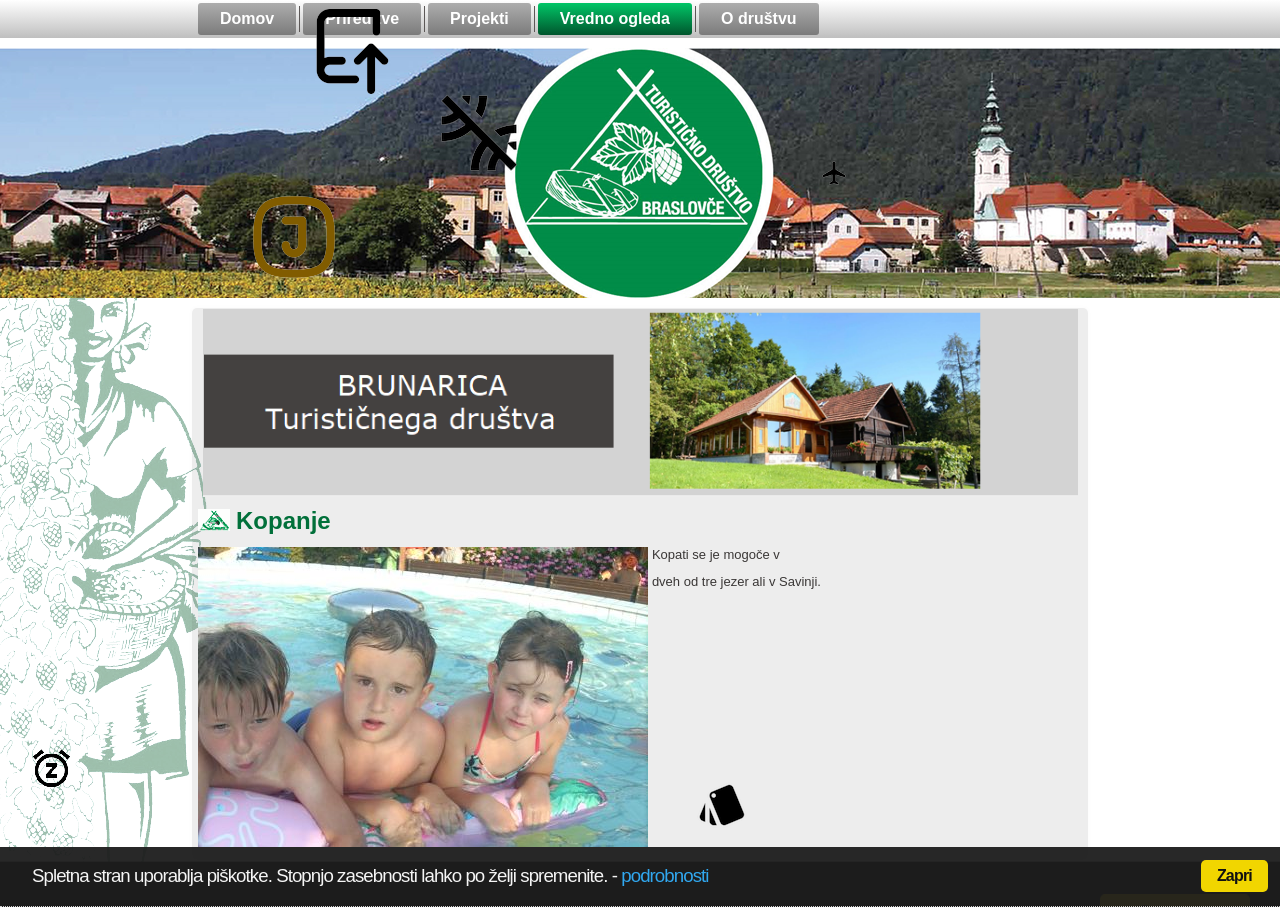 This screenshot has width=1280, height=907. Describe the element at coordinates (348, 51) in the screenshot. I see `push code to a repository` at that location.